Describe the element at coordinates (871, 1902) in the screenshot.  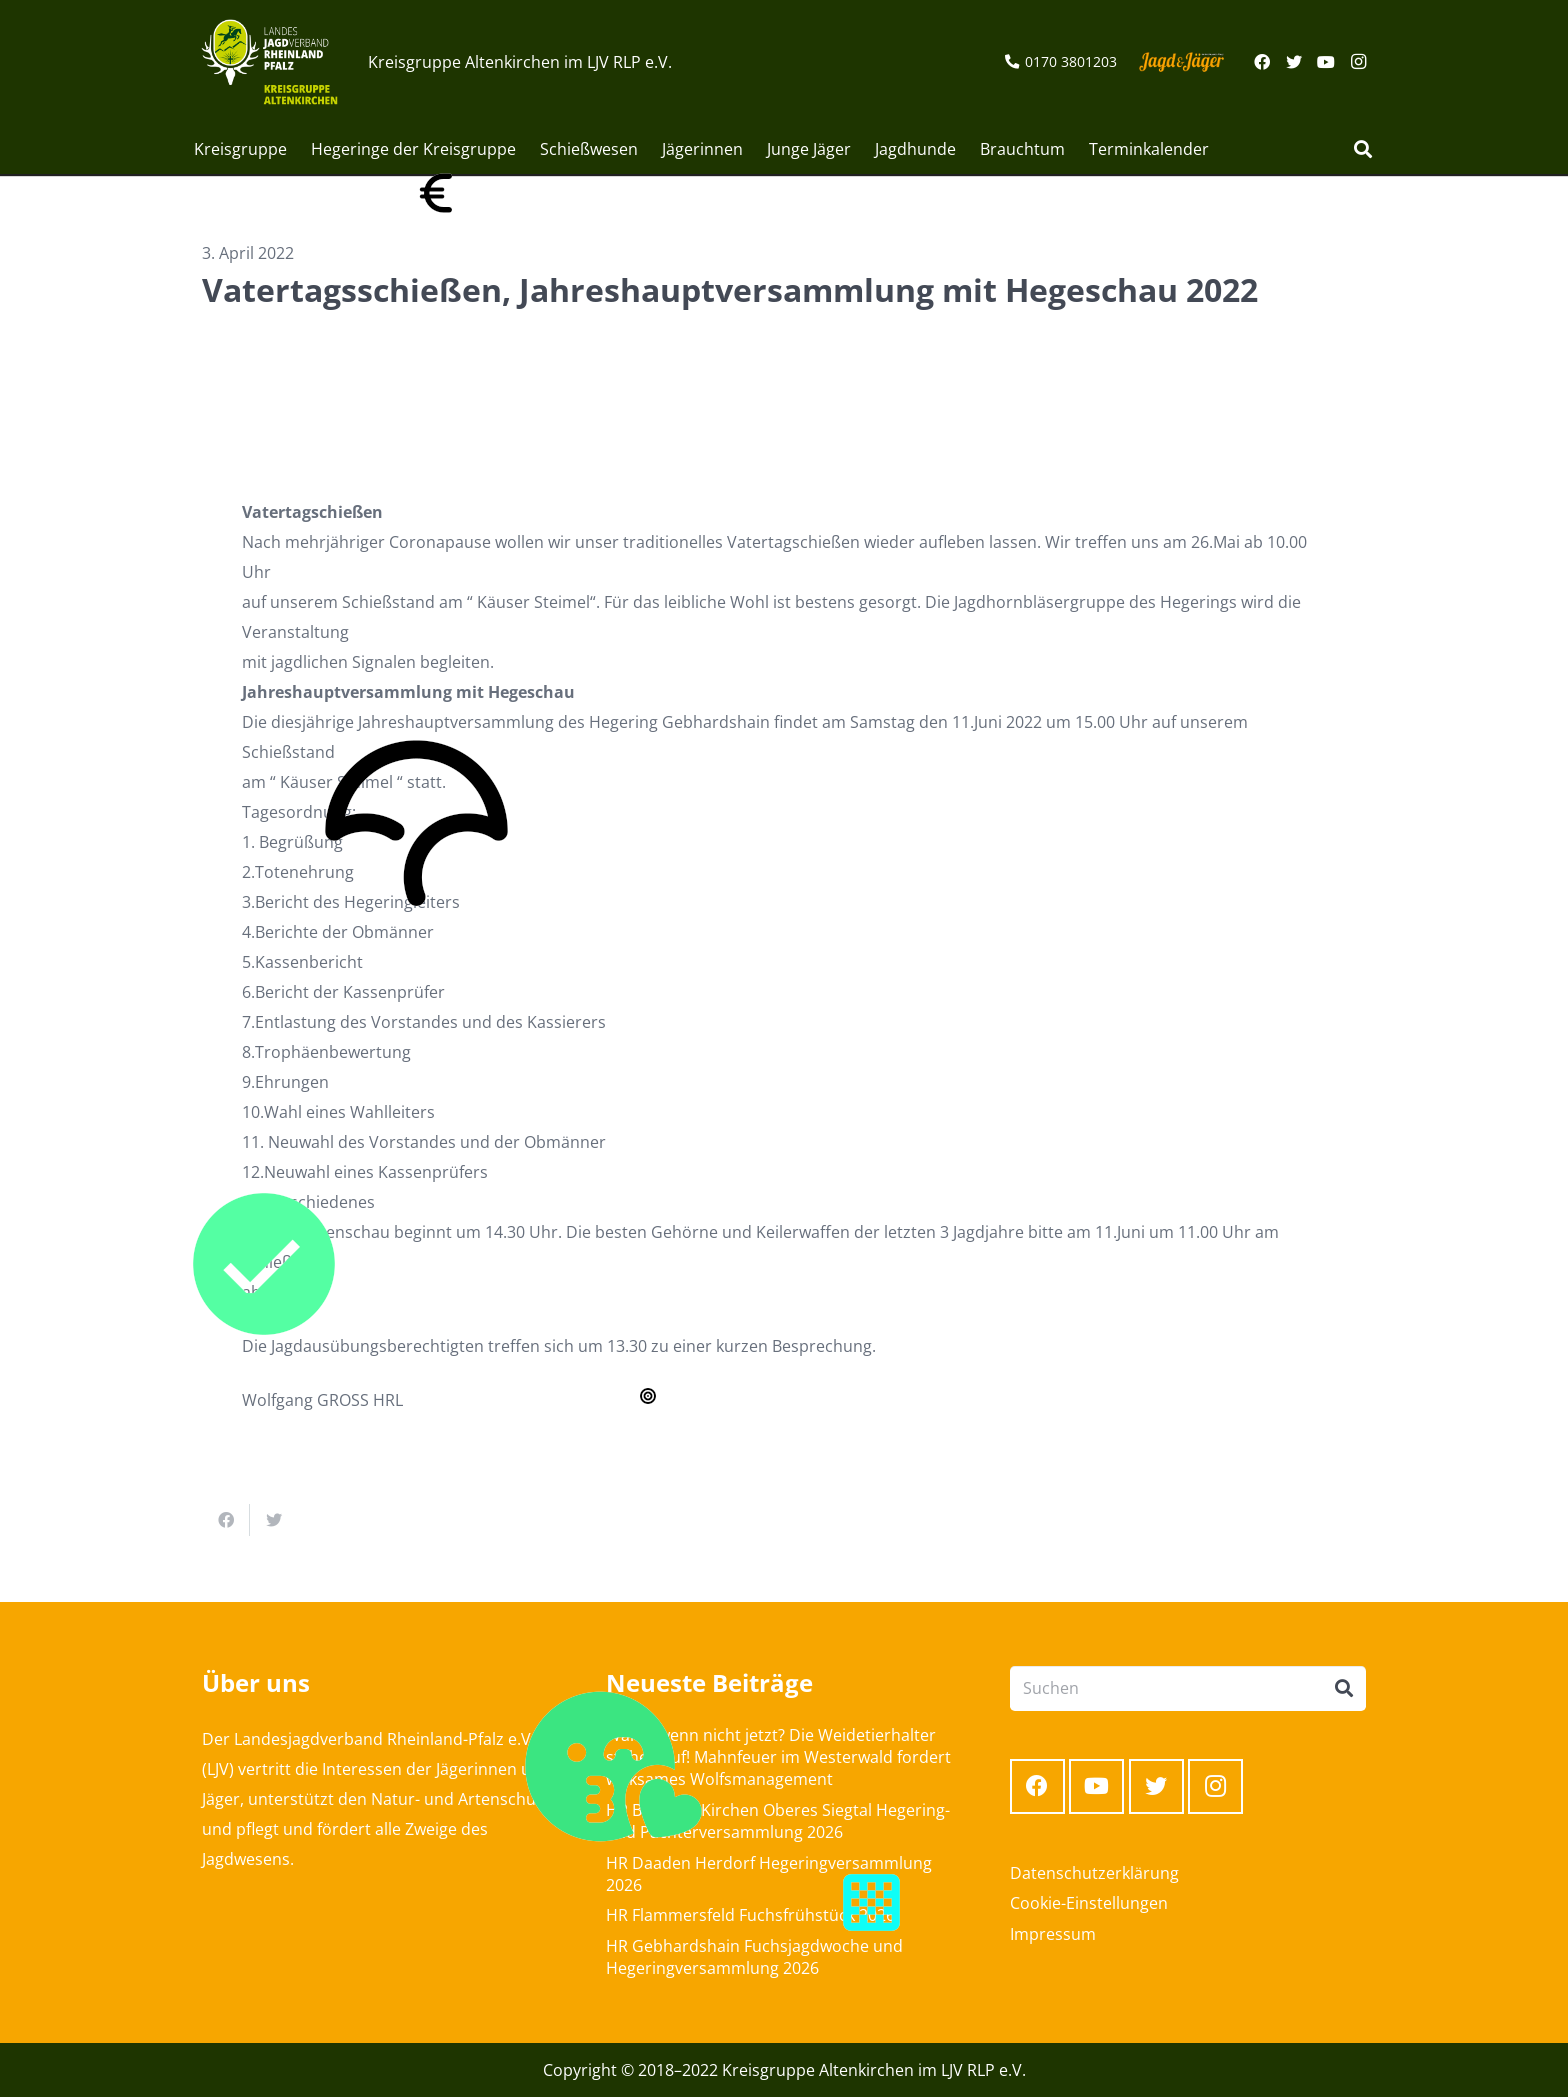
I see `play chess or board games` at that location.